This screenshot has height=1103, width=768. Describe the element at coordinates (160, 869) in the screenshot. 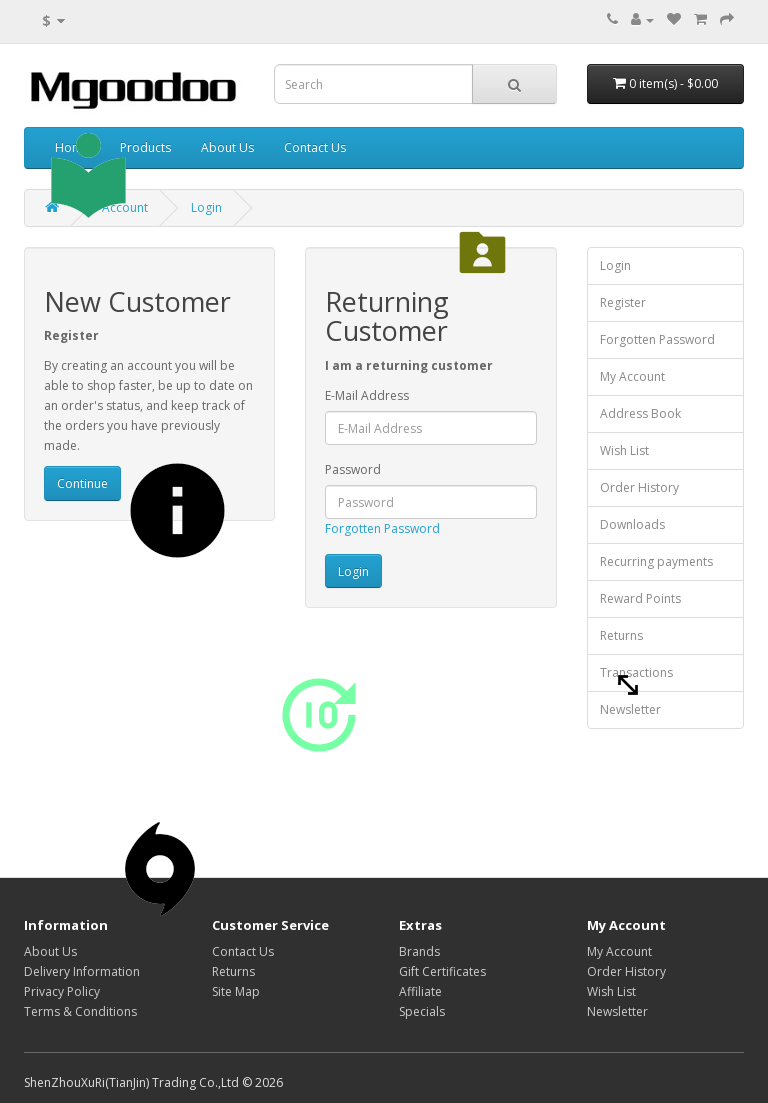

I see `launch Origin gaming client` at that location.